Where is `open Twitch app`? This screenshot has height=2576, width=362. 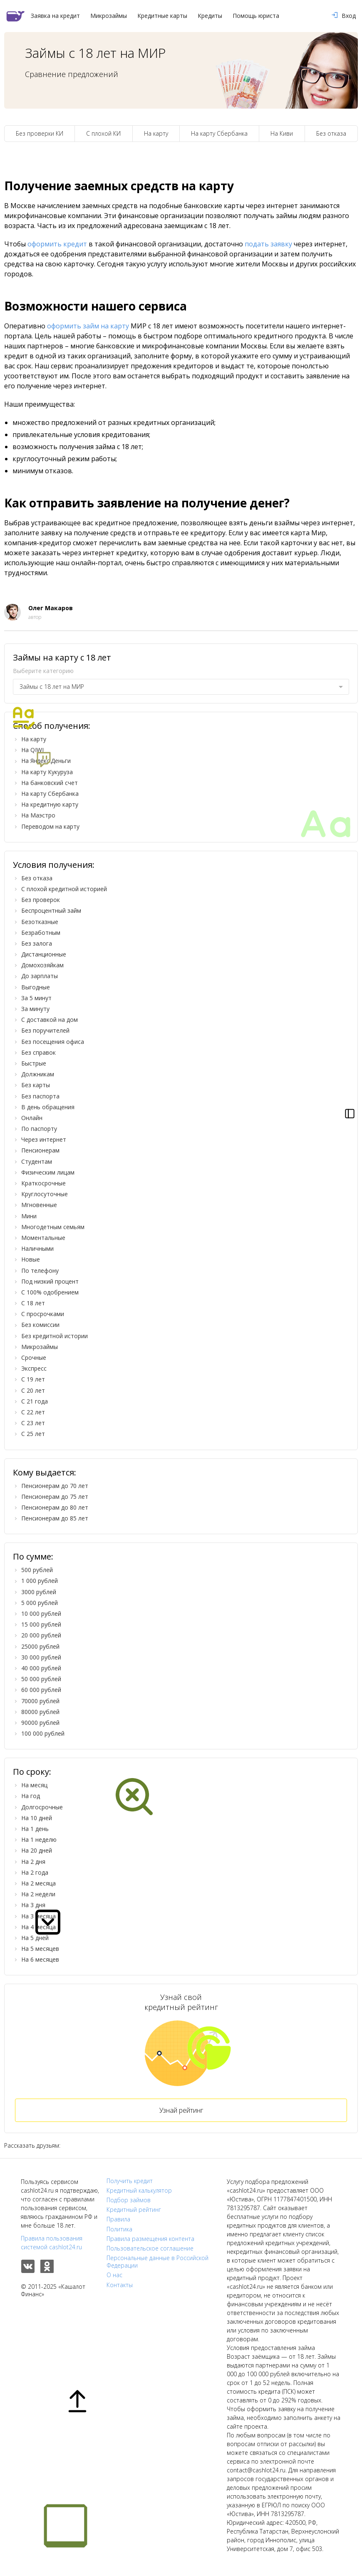
open Twitch app is located at coordinates (44, 760).